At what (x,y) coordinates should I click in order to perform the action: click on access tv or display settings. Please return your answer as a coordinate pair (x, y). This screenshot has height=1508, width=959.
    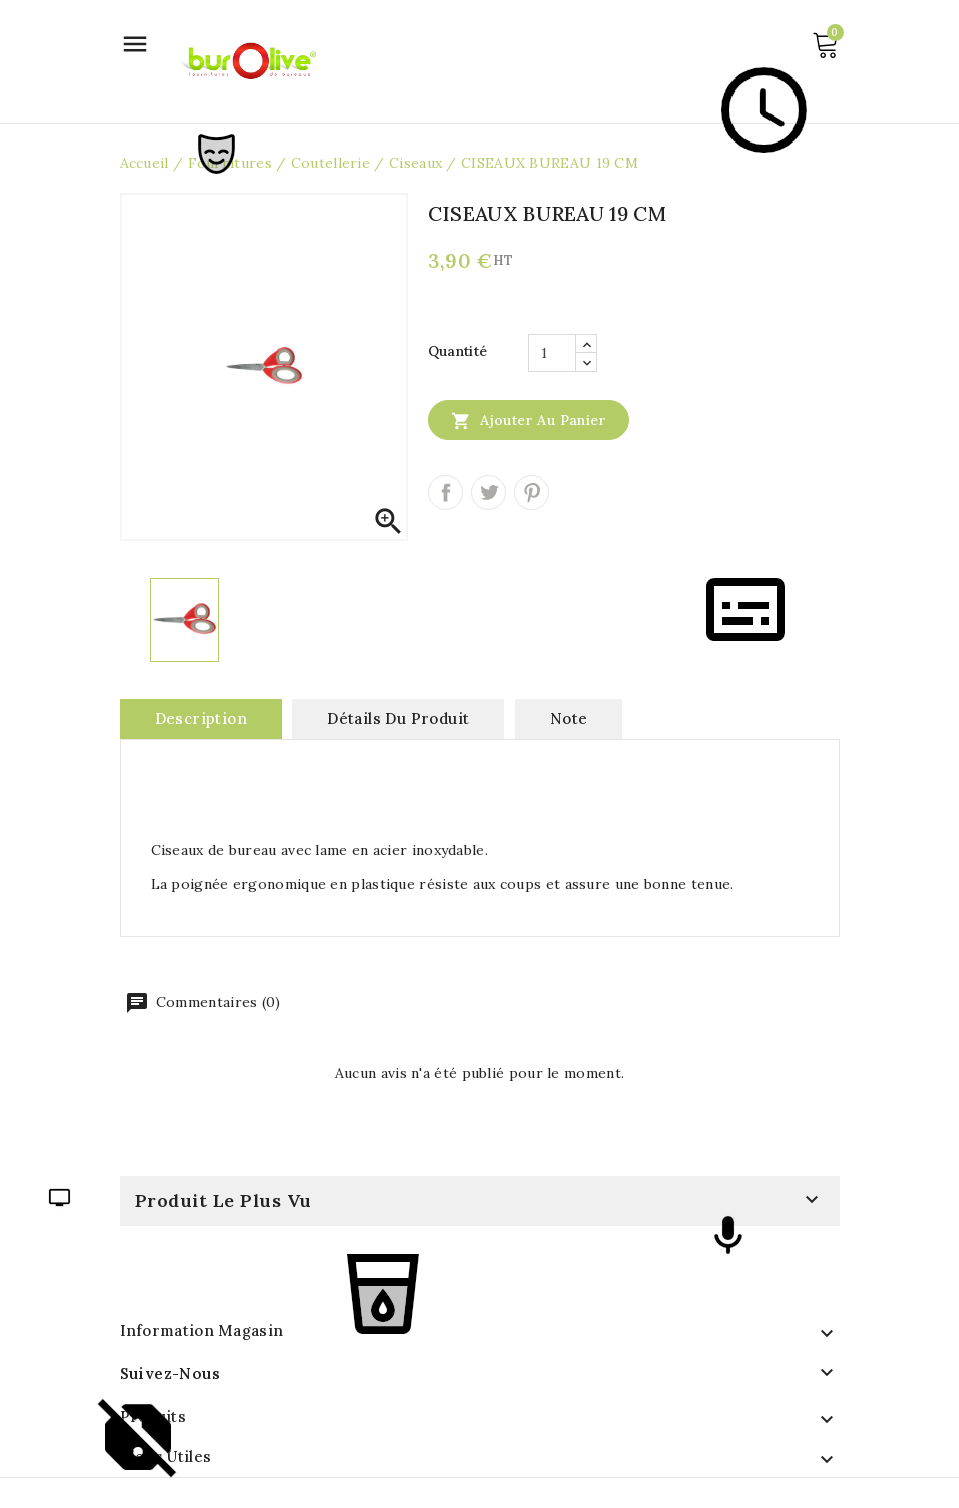
    Looking at the image, I should click on (59, 1197).